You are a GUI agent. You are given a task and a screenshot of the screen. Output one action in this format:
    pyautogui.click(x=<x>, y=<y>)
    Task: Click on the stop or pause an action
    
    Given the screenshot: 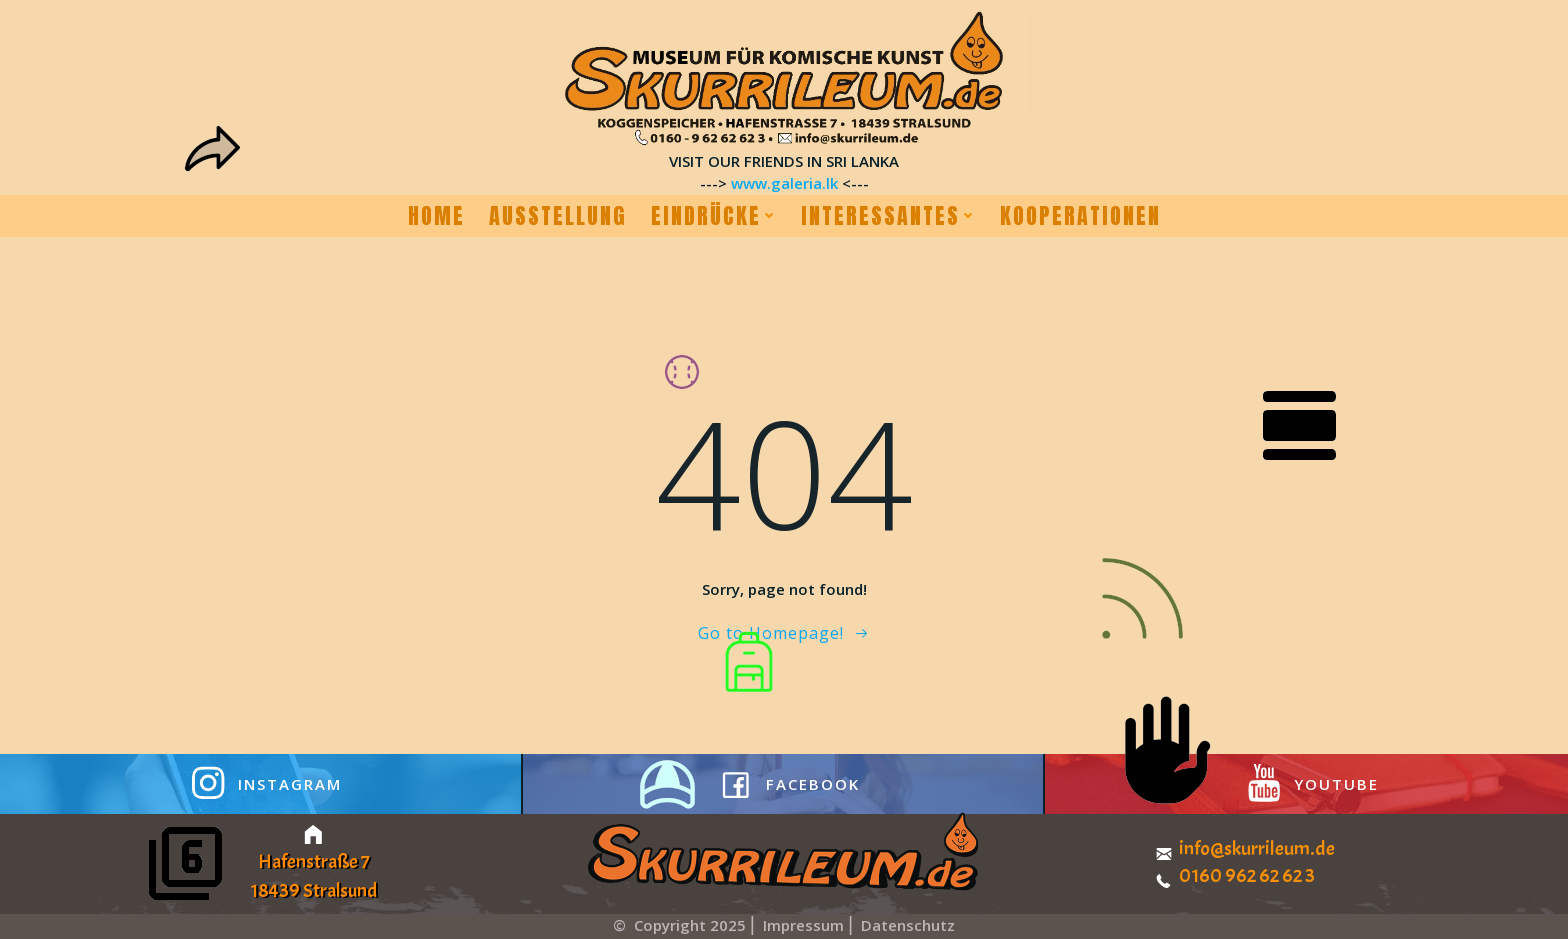 What is the action you would take?
    pyautogui.click(x=1168, y=750)
    